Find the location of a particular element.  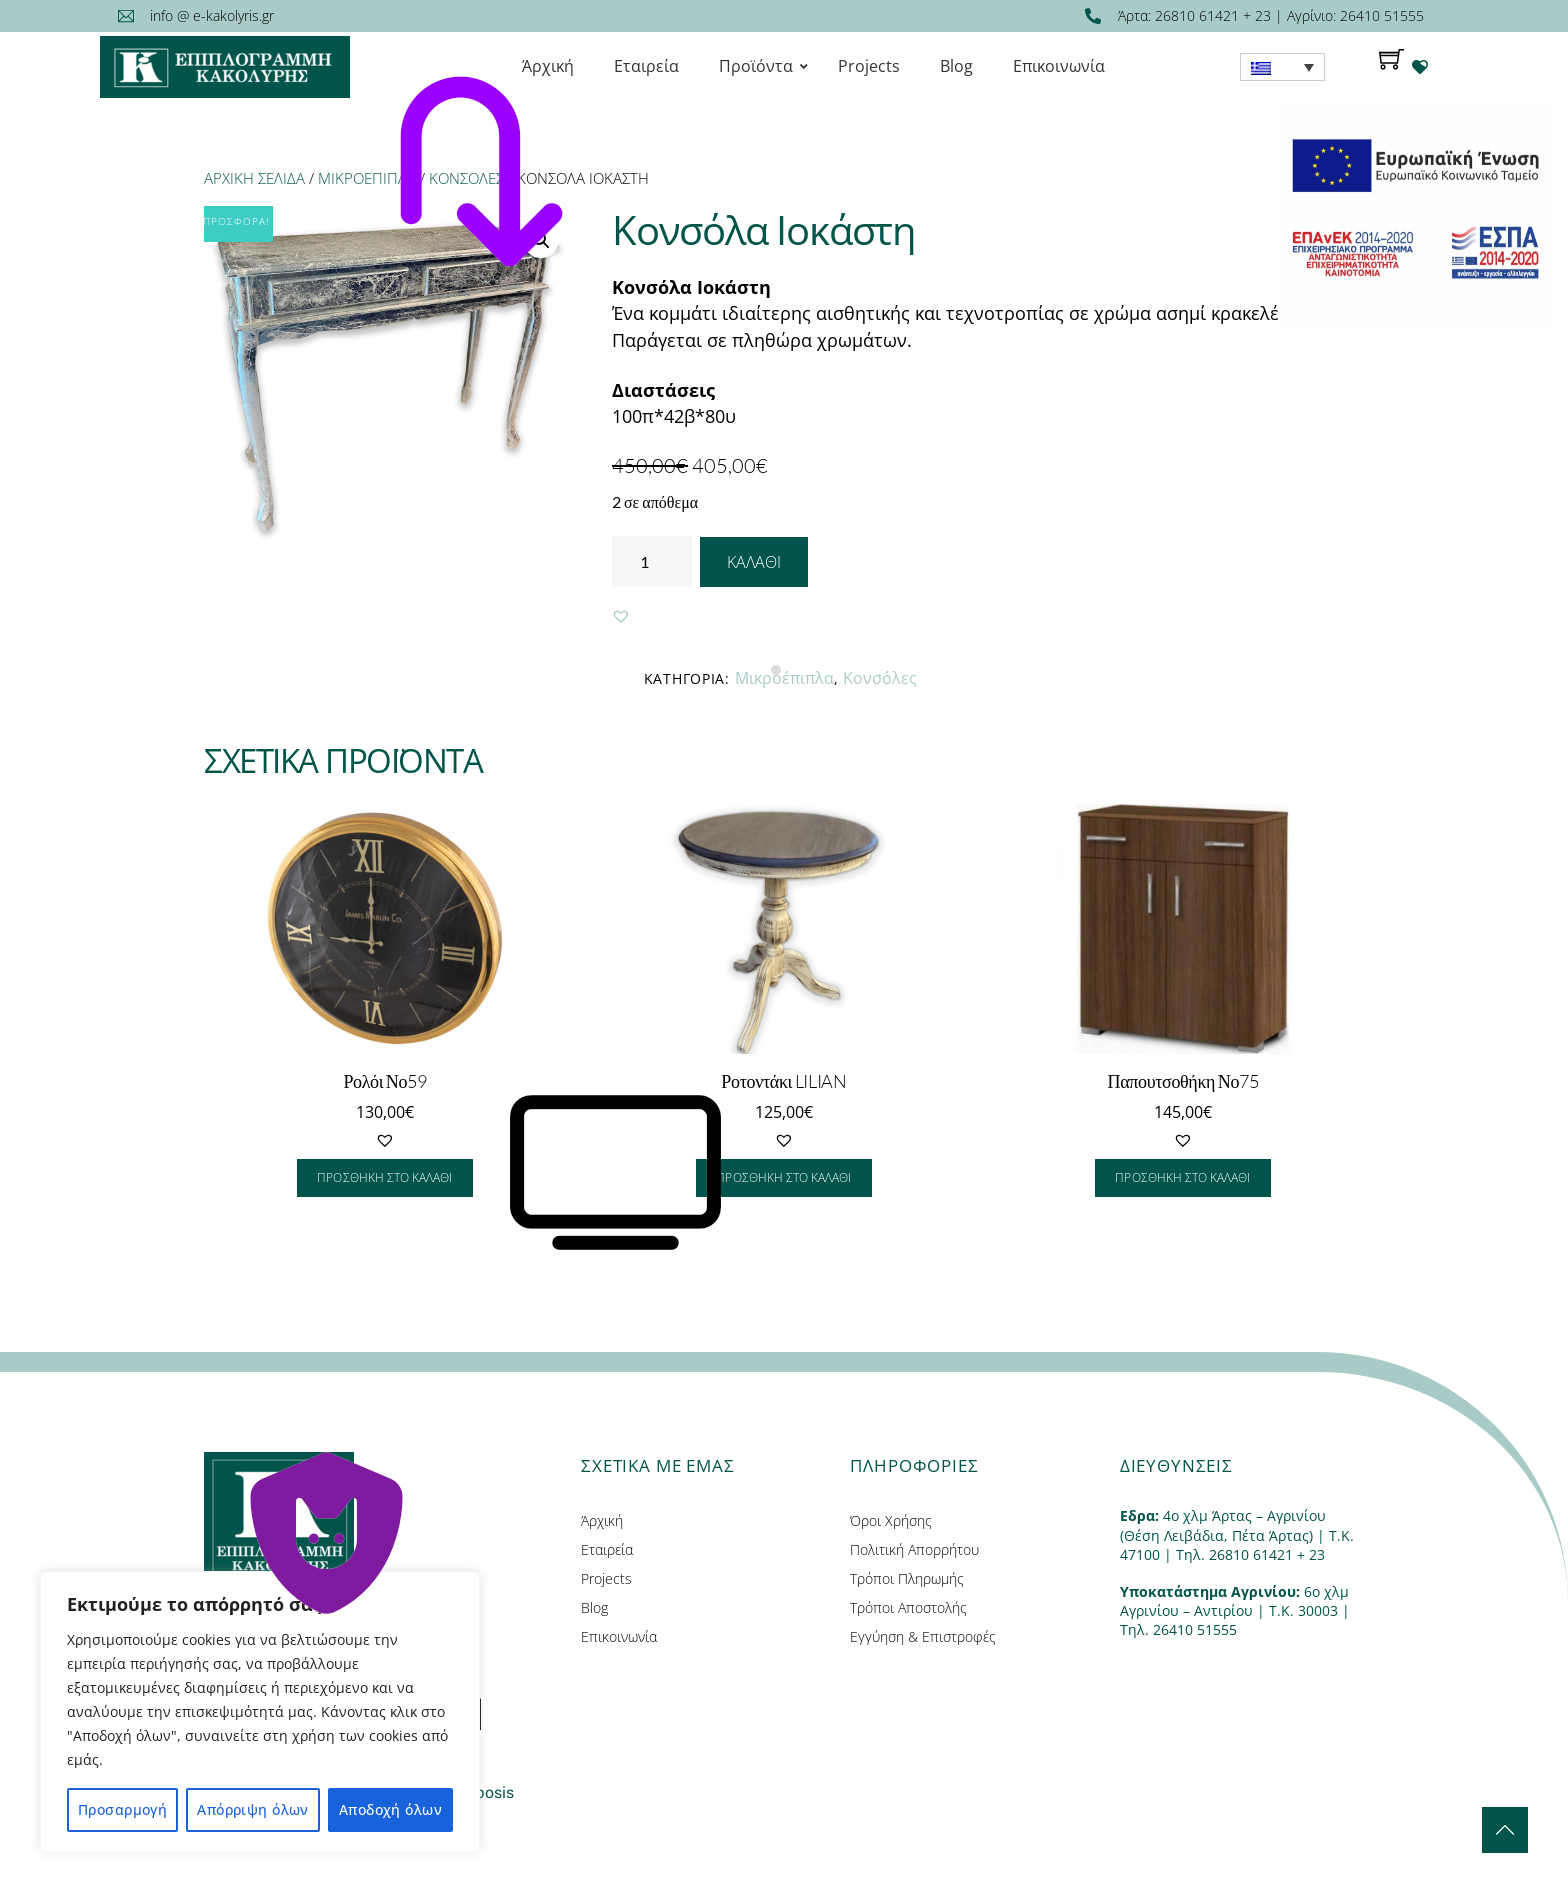

redo or repeat last action is located at coordinates (474, 171).